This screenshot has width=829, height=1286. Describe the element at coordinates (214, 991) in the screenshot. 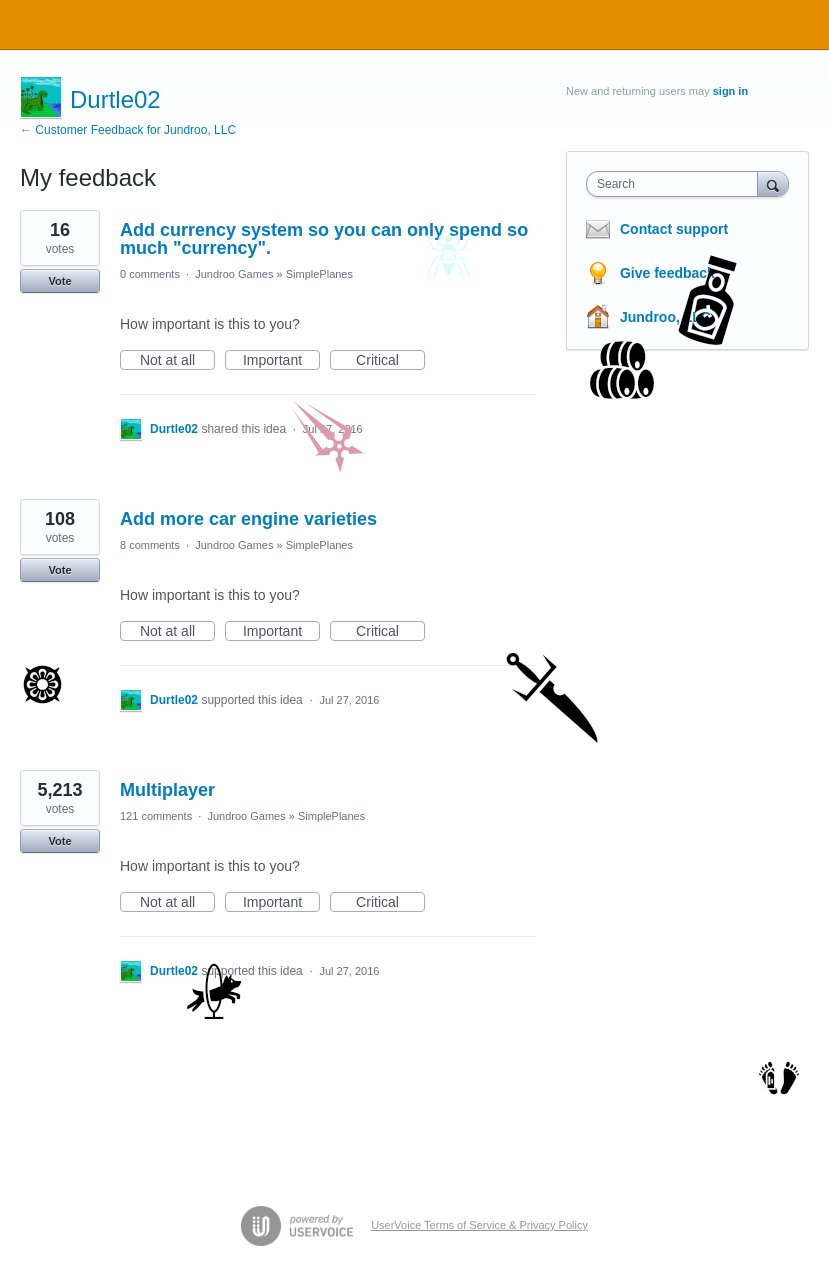

I see `access pet training or agility games` at that location.